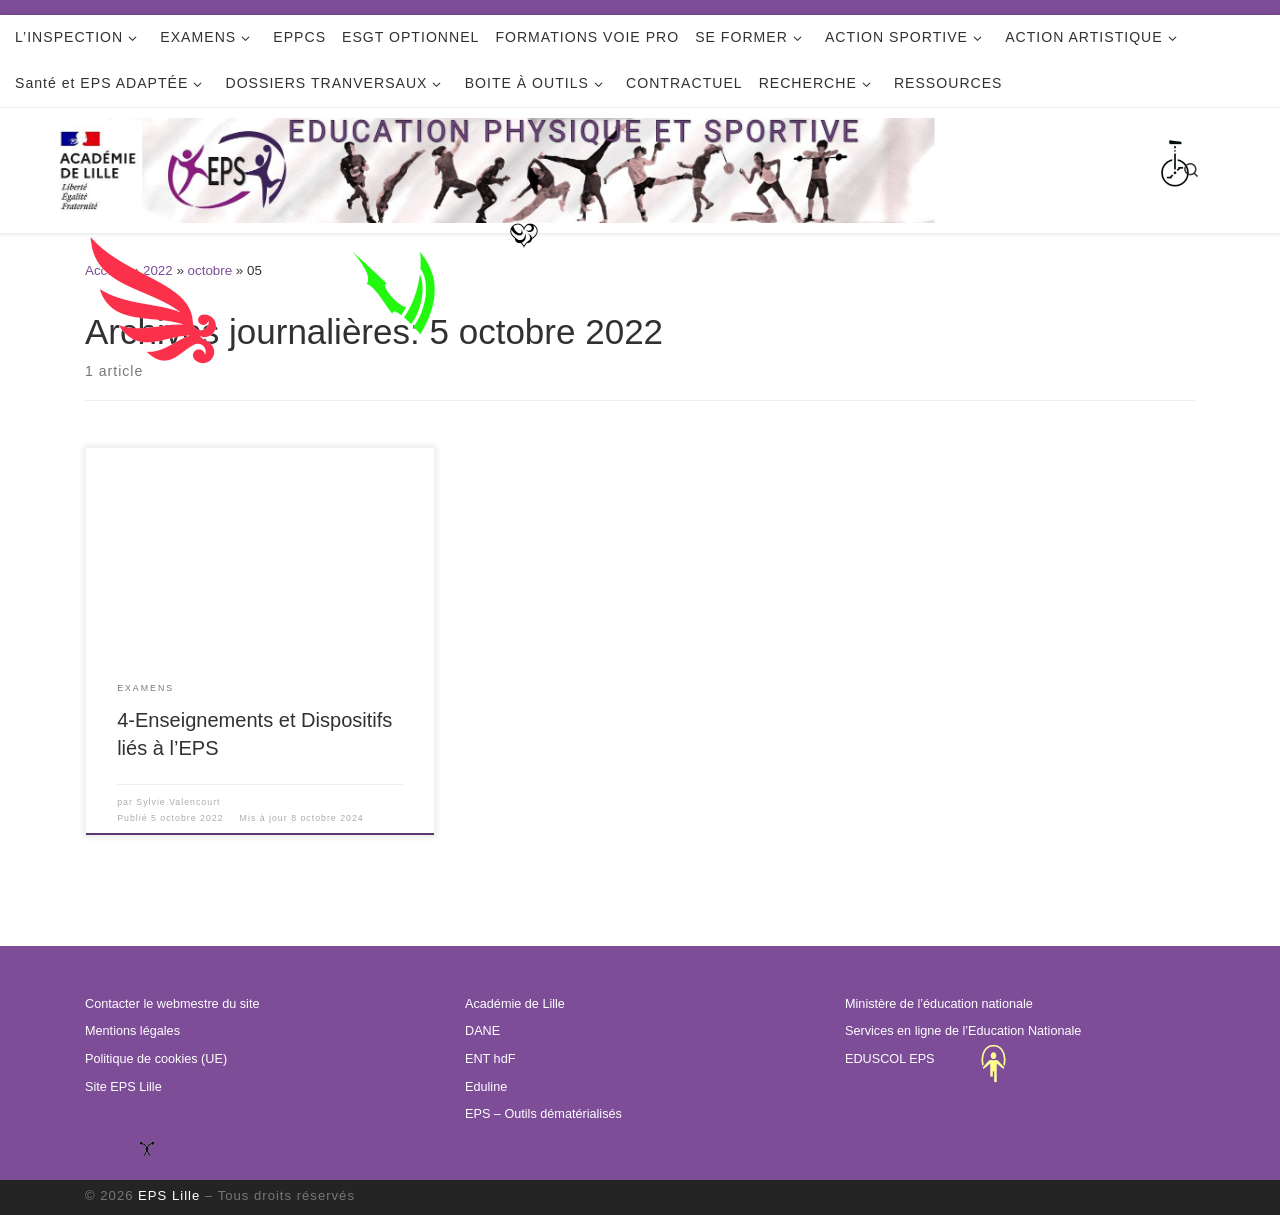 The width and height of the screenshot is (1280, 1215). Describe the element at coordinates (993, 1063) in the screenshot. I see `access jump rope workout or exercise` at that location.